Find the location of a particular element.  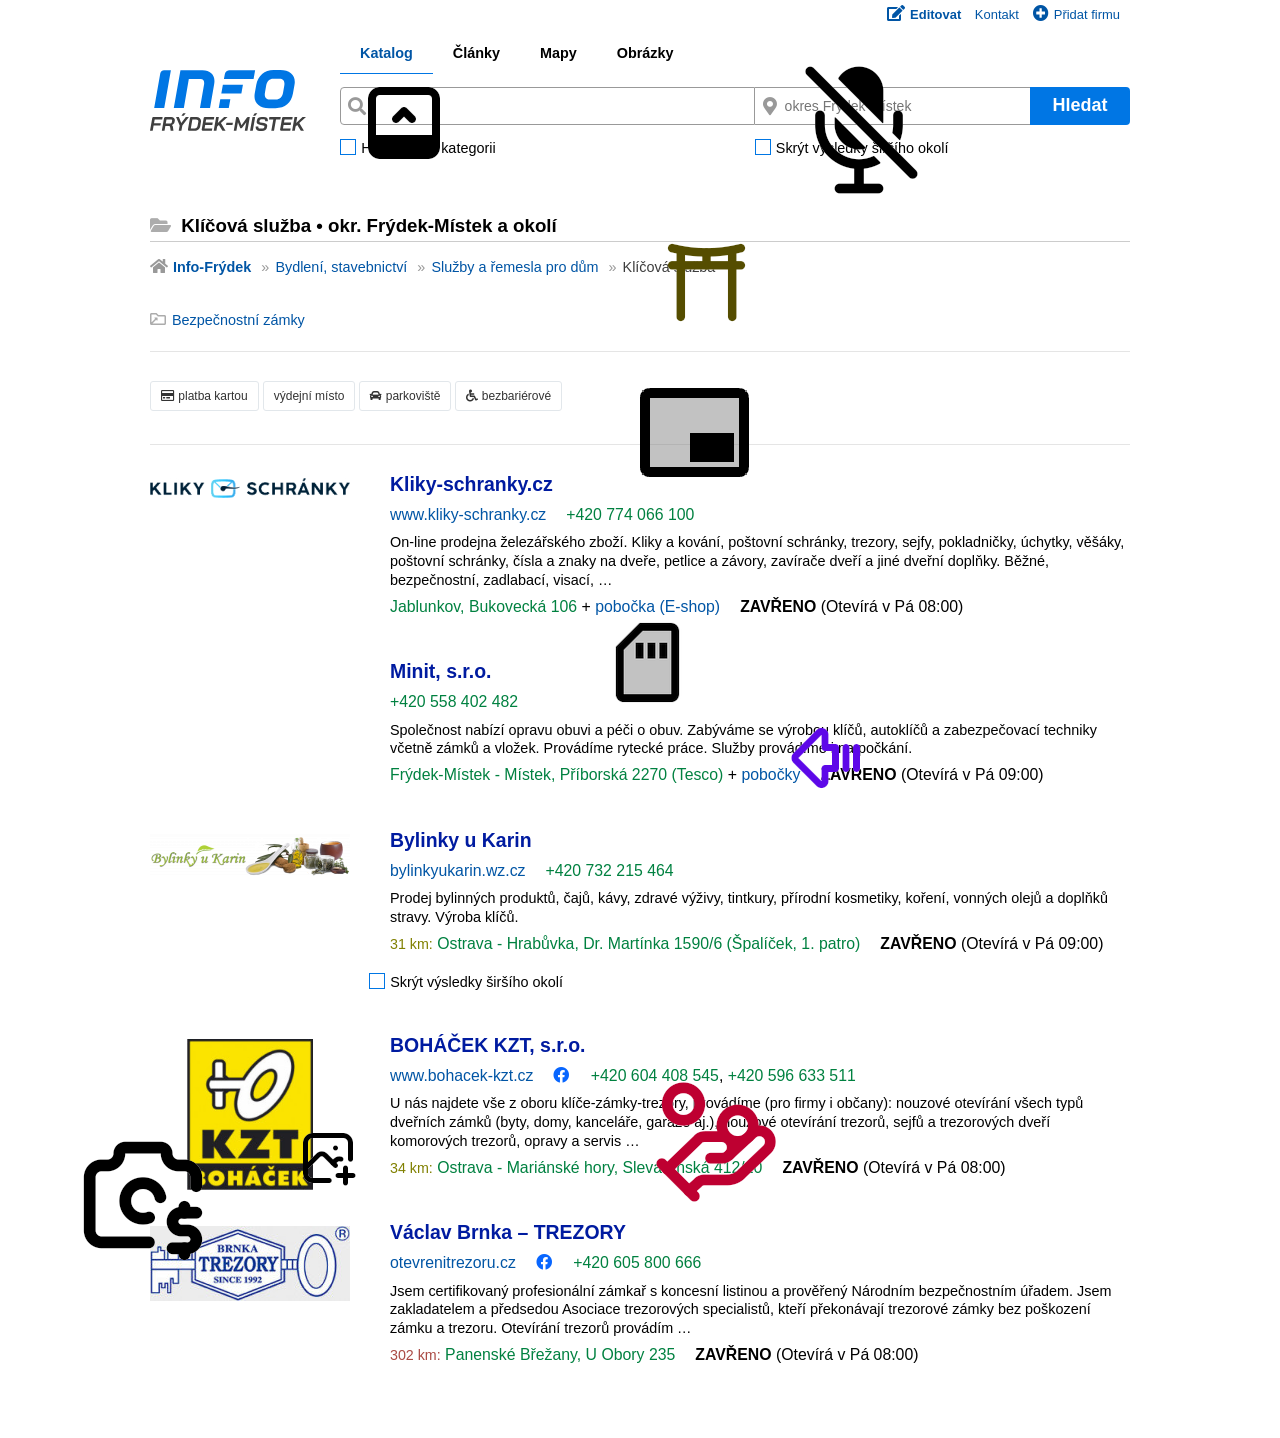

add a new photo is located at coordinates (328, 1158).